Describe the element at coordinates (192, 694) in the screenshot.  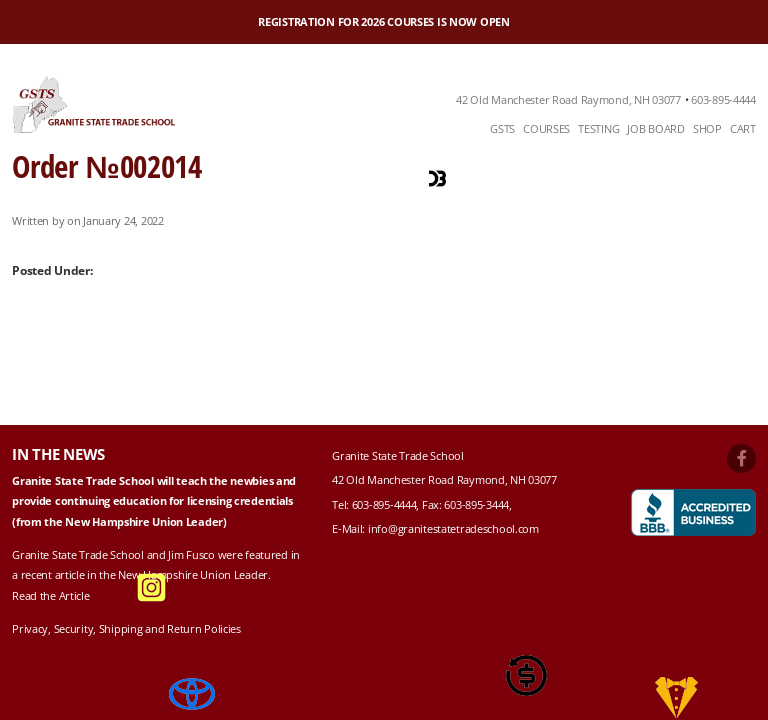
I see `Toyota brand logo` at that location.